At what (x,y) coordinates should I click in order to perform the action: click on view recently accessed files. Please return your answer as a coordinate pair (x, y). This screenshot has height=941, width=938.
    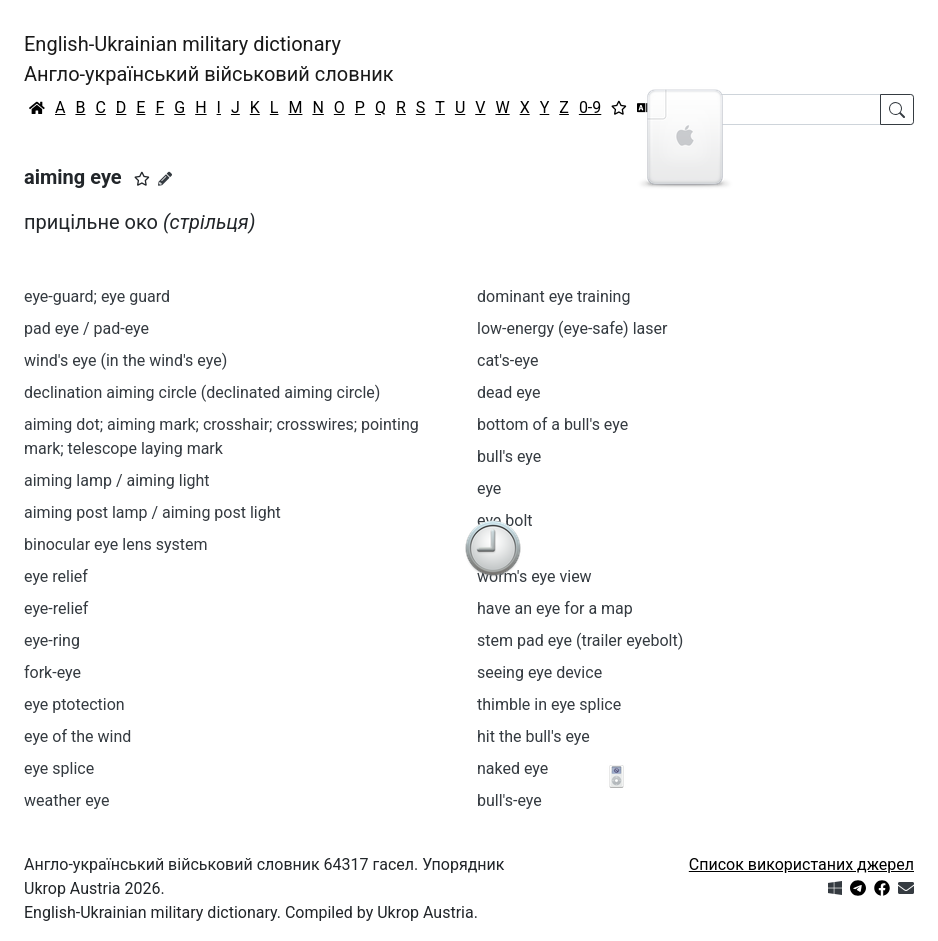
    Looking at the image, I should click on (493, 548).